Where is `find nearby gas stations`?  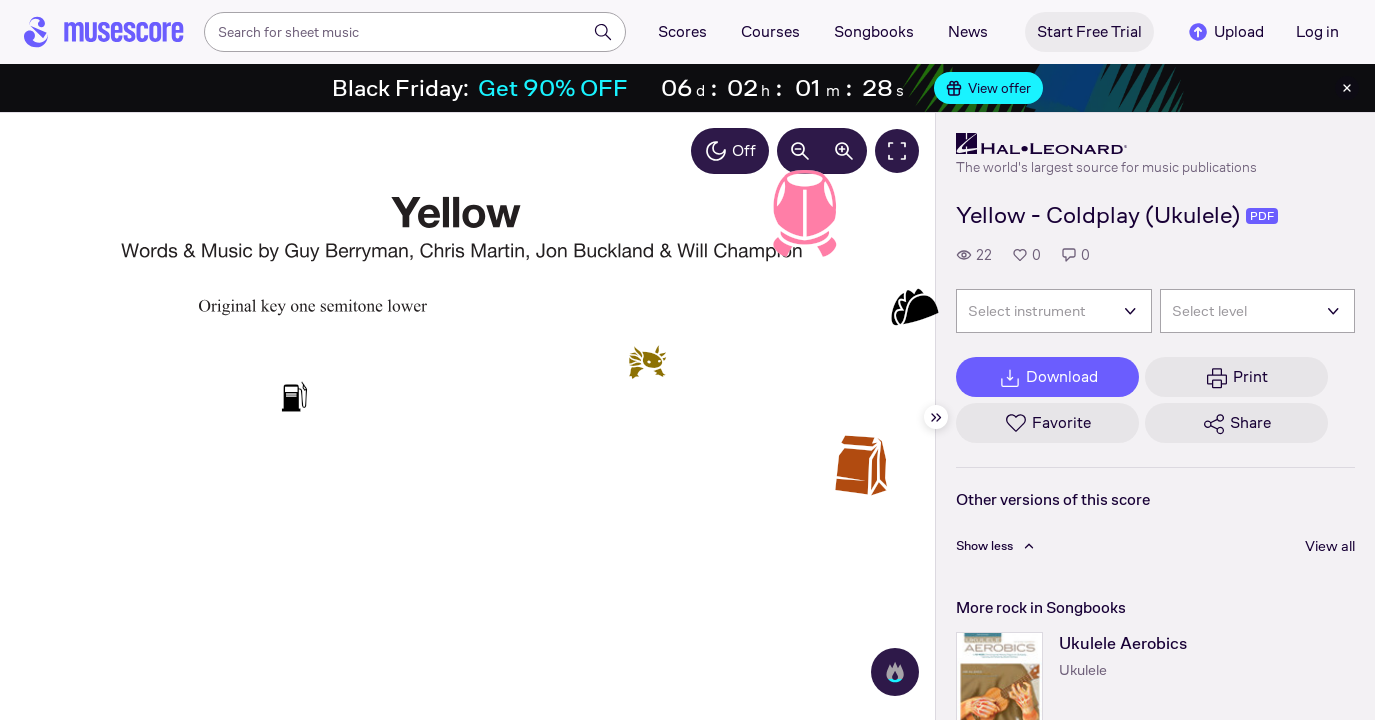
find nearby gas stations is located at coordinates (294, 396).